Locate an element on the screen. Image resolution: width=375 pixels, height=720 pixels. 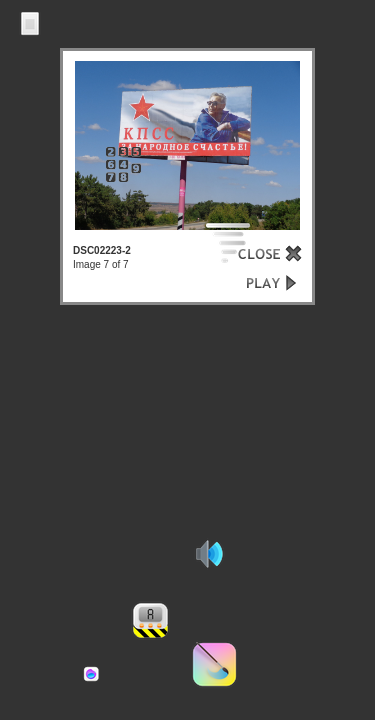
open fleet IDE application is located at coordinates (91, 674).